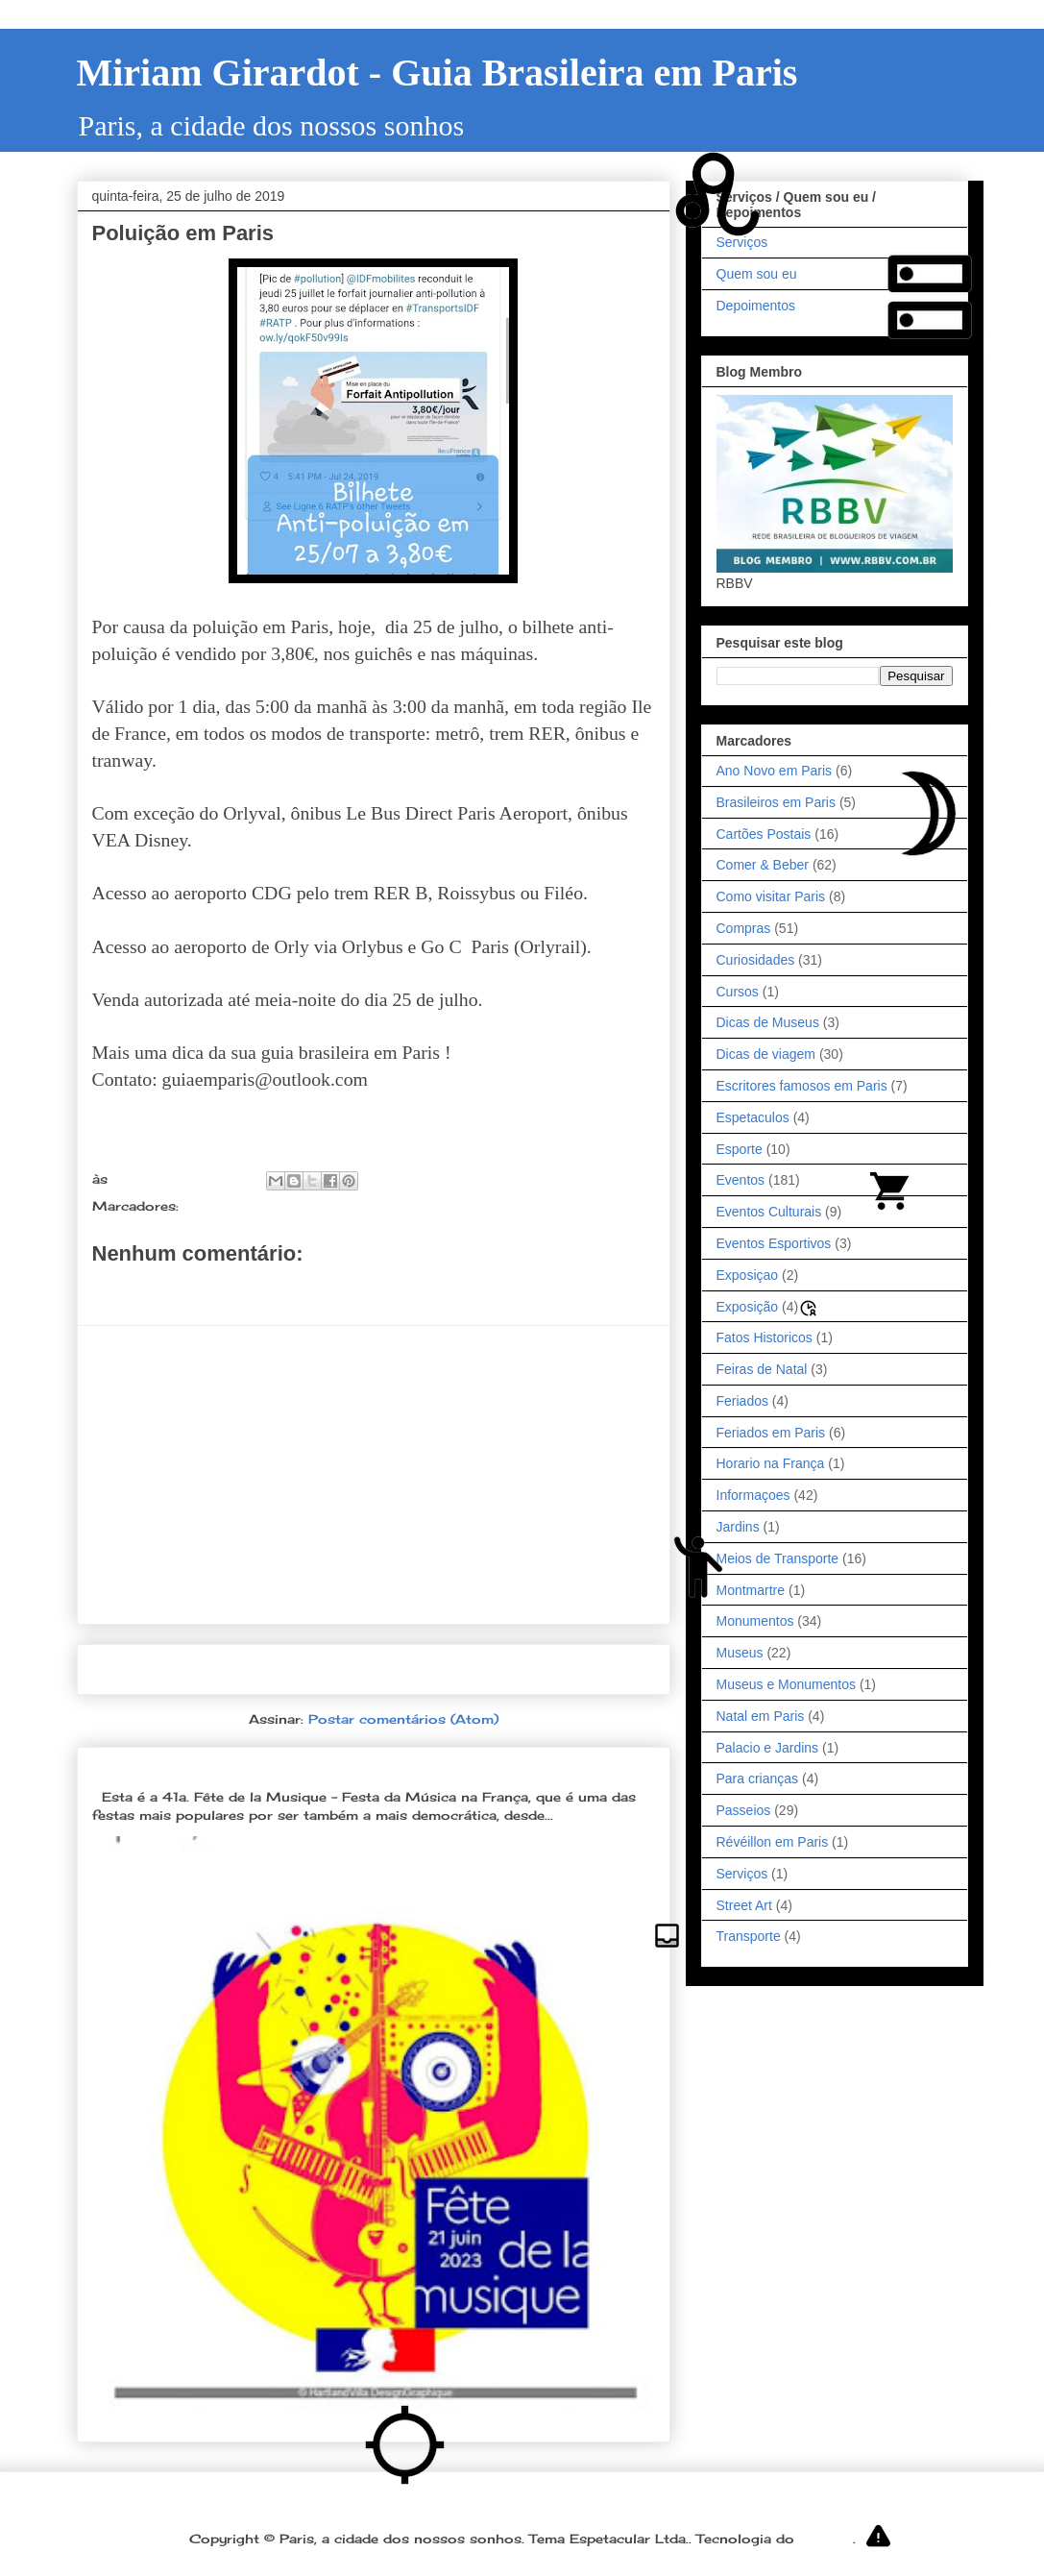 The height and width of the screenshot is (2576, 1044). Describe the element at coordinates (926, 813) in the screenshot. I see `toggle dark mode or night theme` at that location.